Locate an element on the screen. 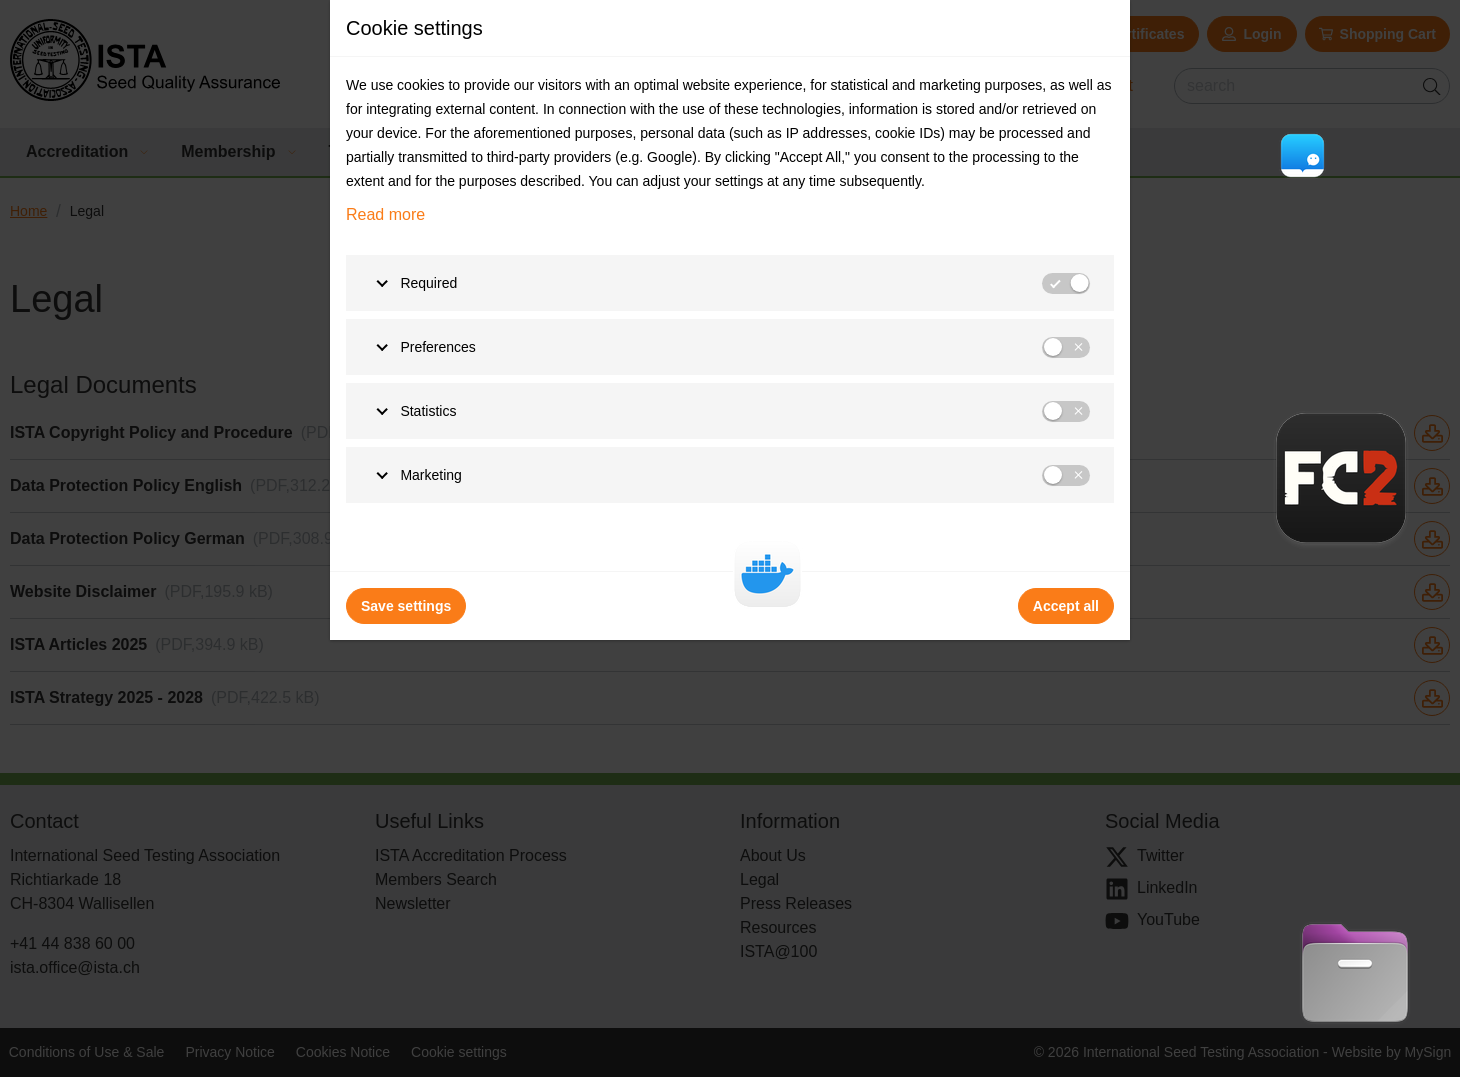  open the weread app is located at coordinates (1302, 155).